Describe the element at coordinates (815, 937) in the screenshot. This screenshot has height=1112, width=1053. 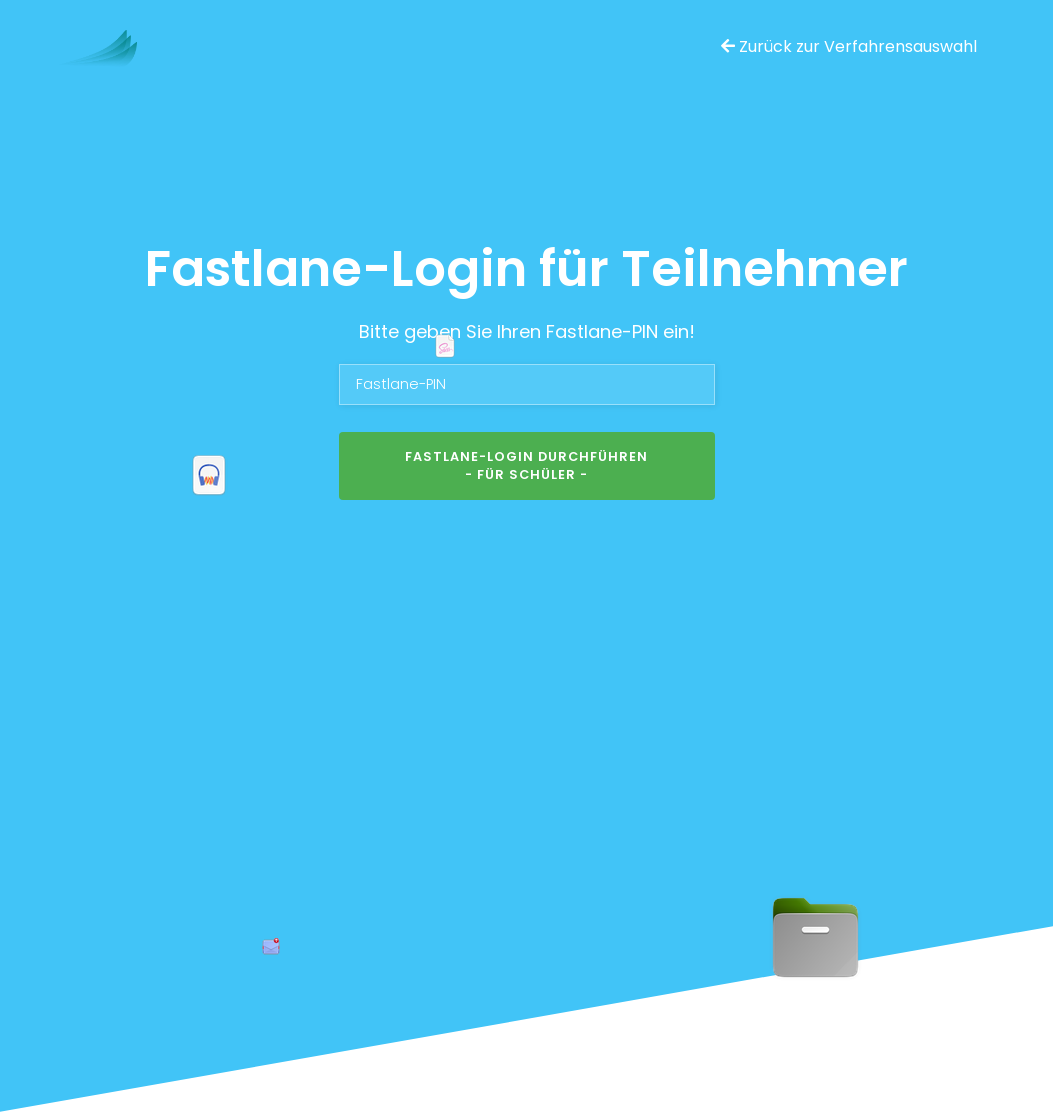
I see `open the file manager application` at that location.